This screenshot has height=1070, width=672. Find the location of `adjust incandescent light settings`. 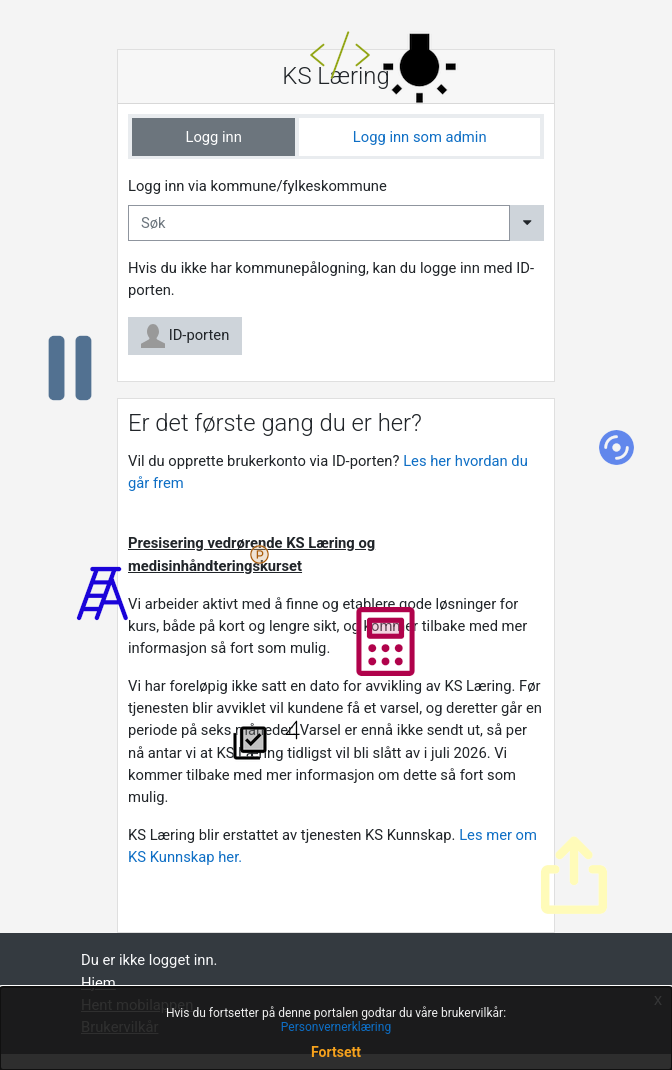

adjust incandescent light settings is located at coordinates (419, 66).